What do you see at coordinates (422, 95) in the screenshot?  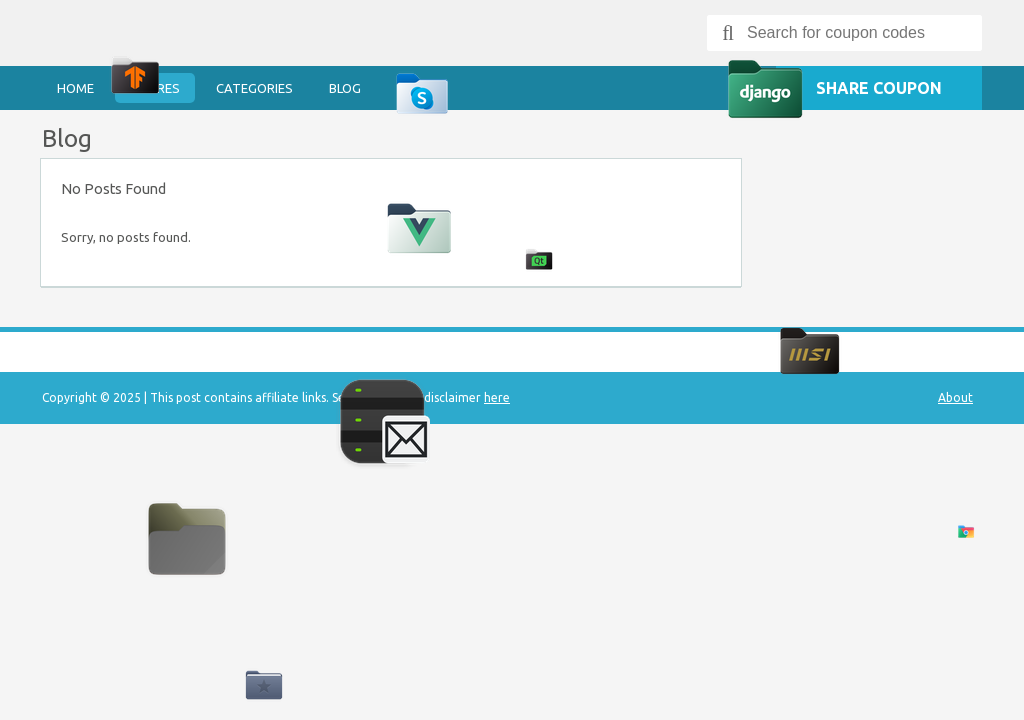 I see `open folder containing Skype files` at bounding box center [422, 95].